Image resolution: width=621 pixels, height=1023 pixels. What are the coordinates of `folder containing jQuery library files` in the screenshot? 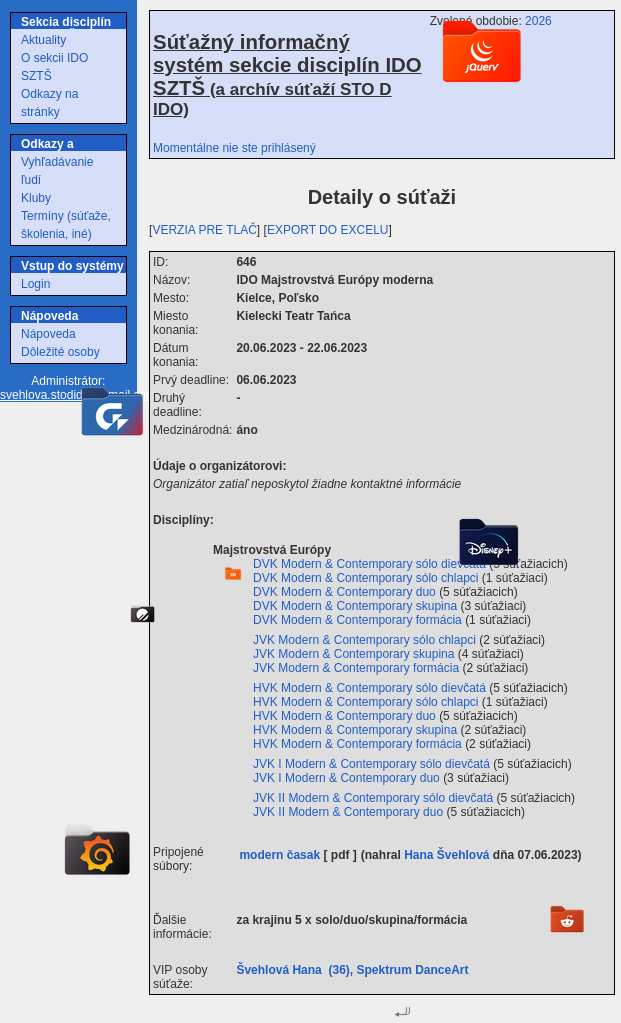 It's located at (481, 53).